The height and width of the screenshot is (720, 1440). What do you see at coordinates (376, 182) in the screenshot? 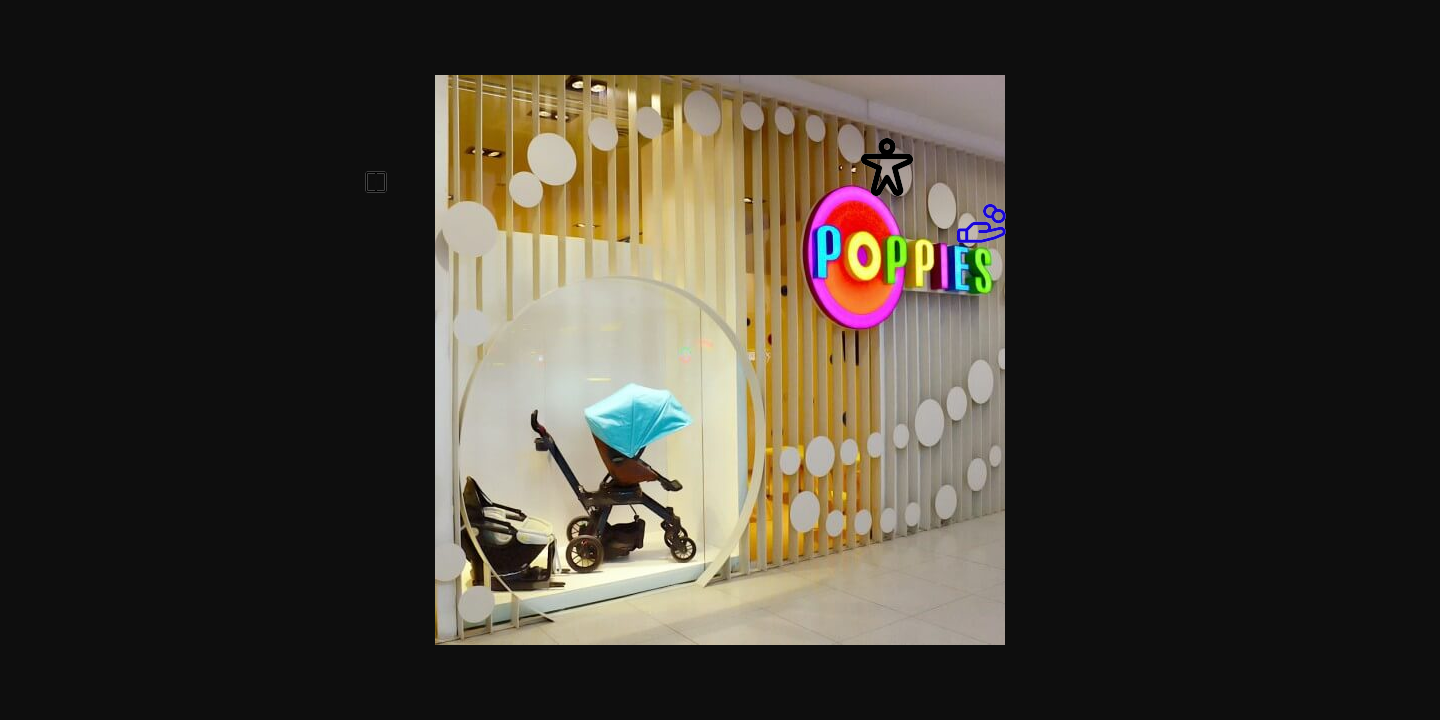
I see `split view horizontally` at bounding box center [376, 182].